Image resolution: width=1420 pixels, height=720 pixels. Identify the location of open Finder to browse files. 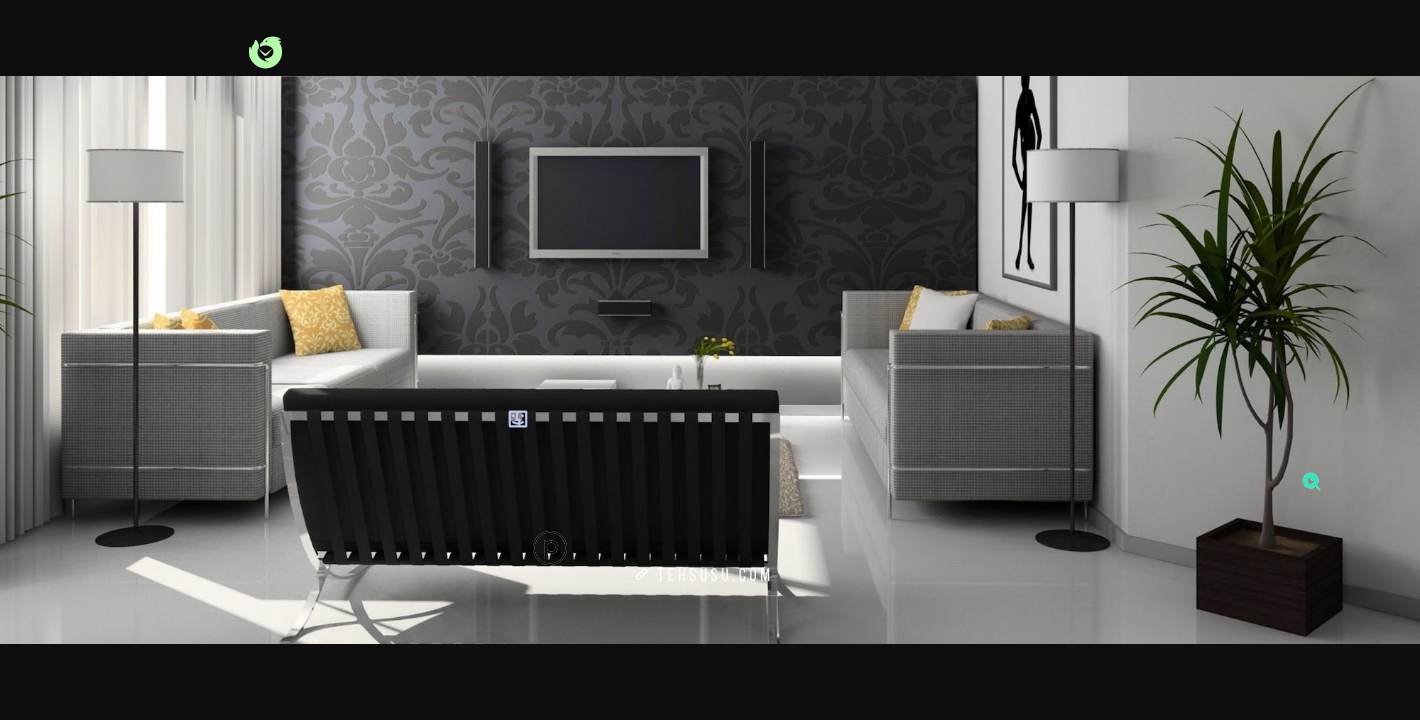
(518, 419).